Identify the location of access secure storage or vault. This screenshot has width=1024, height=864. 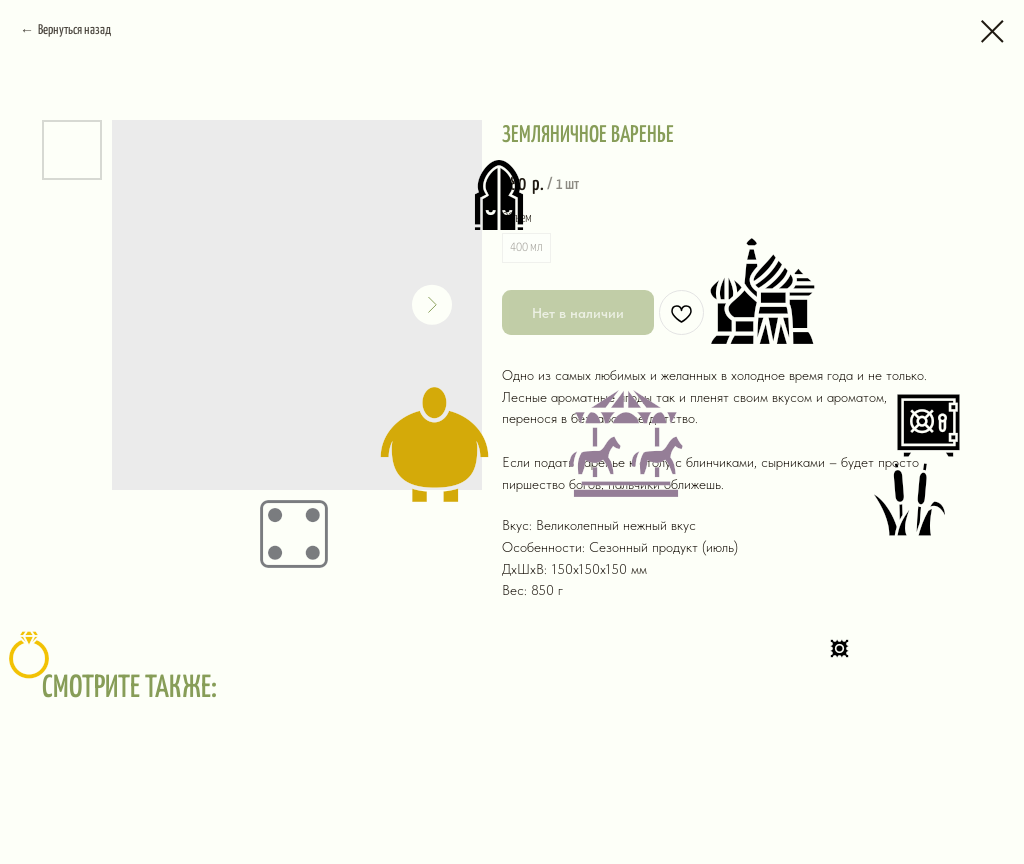
(928, 425).